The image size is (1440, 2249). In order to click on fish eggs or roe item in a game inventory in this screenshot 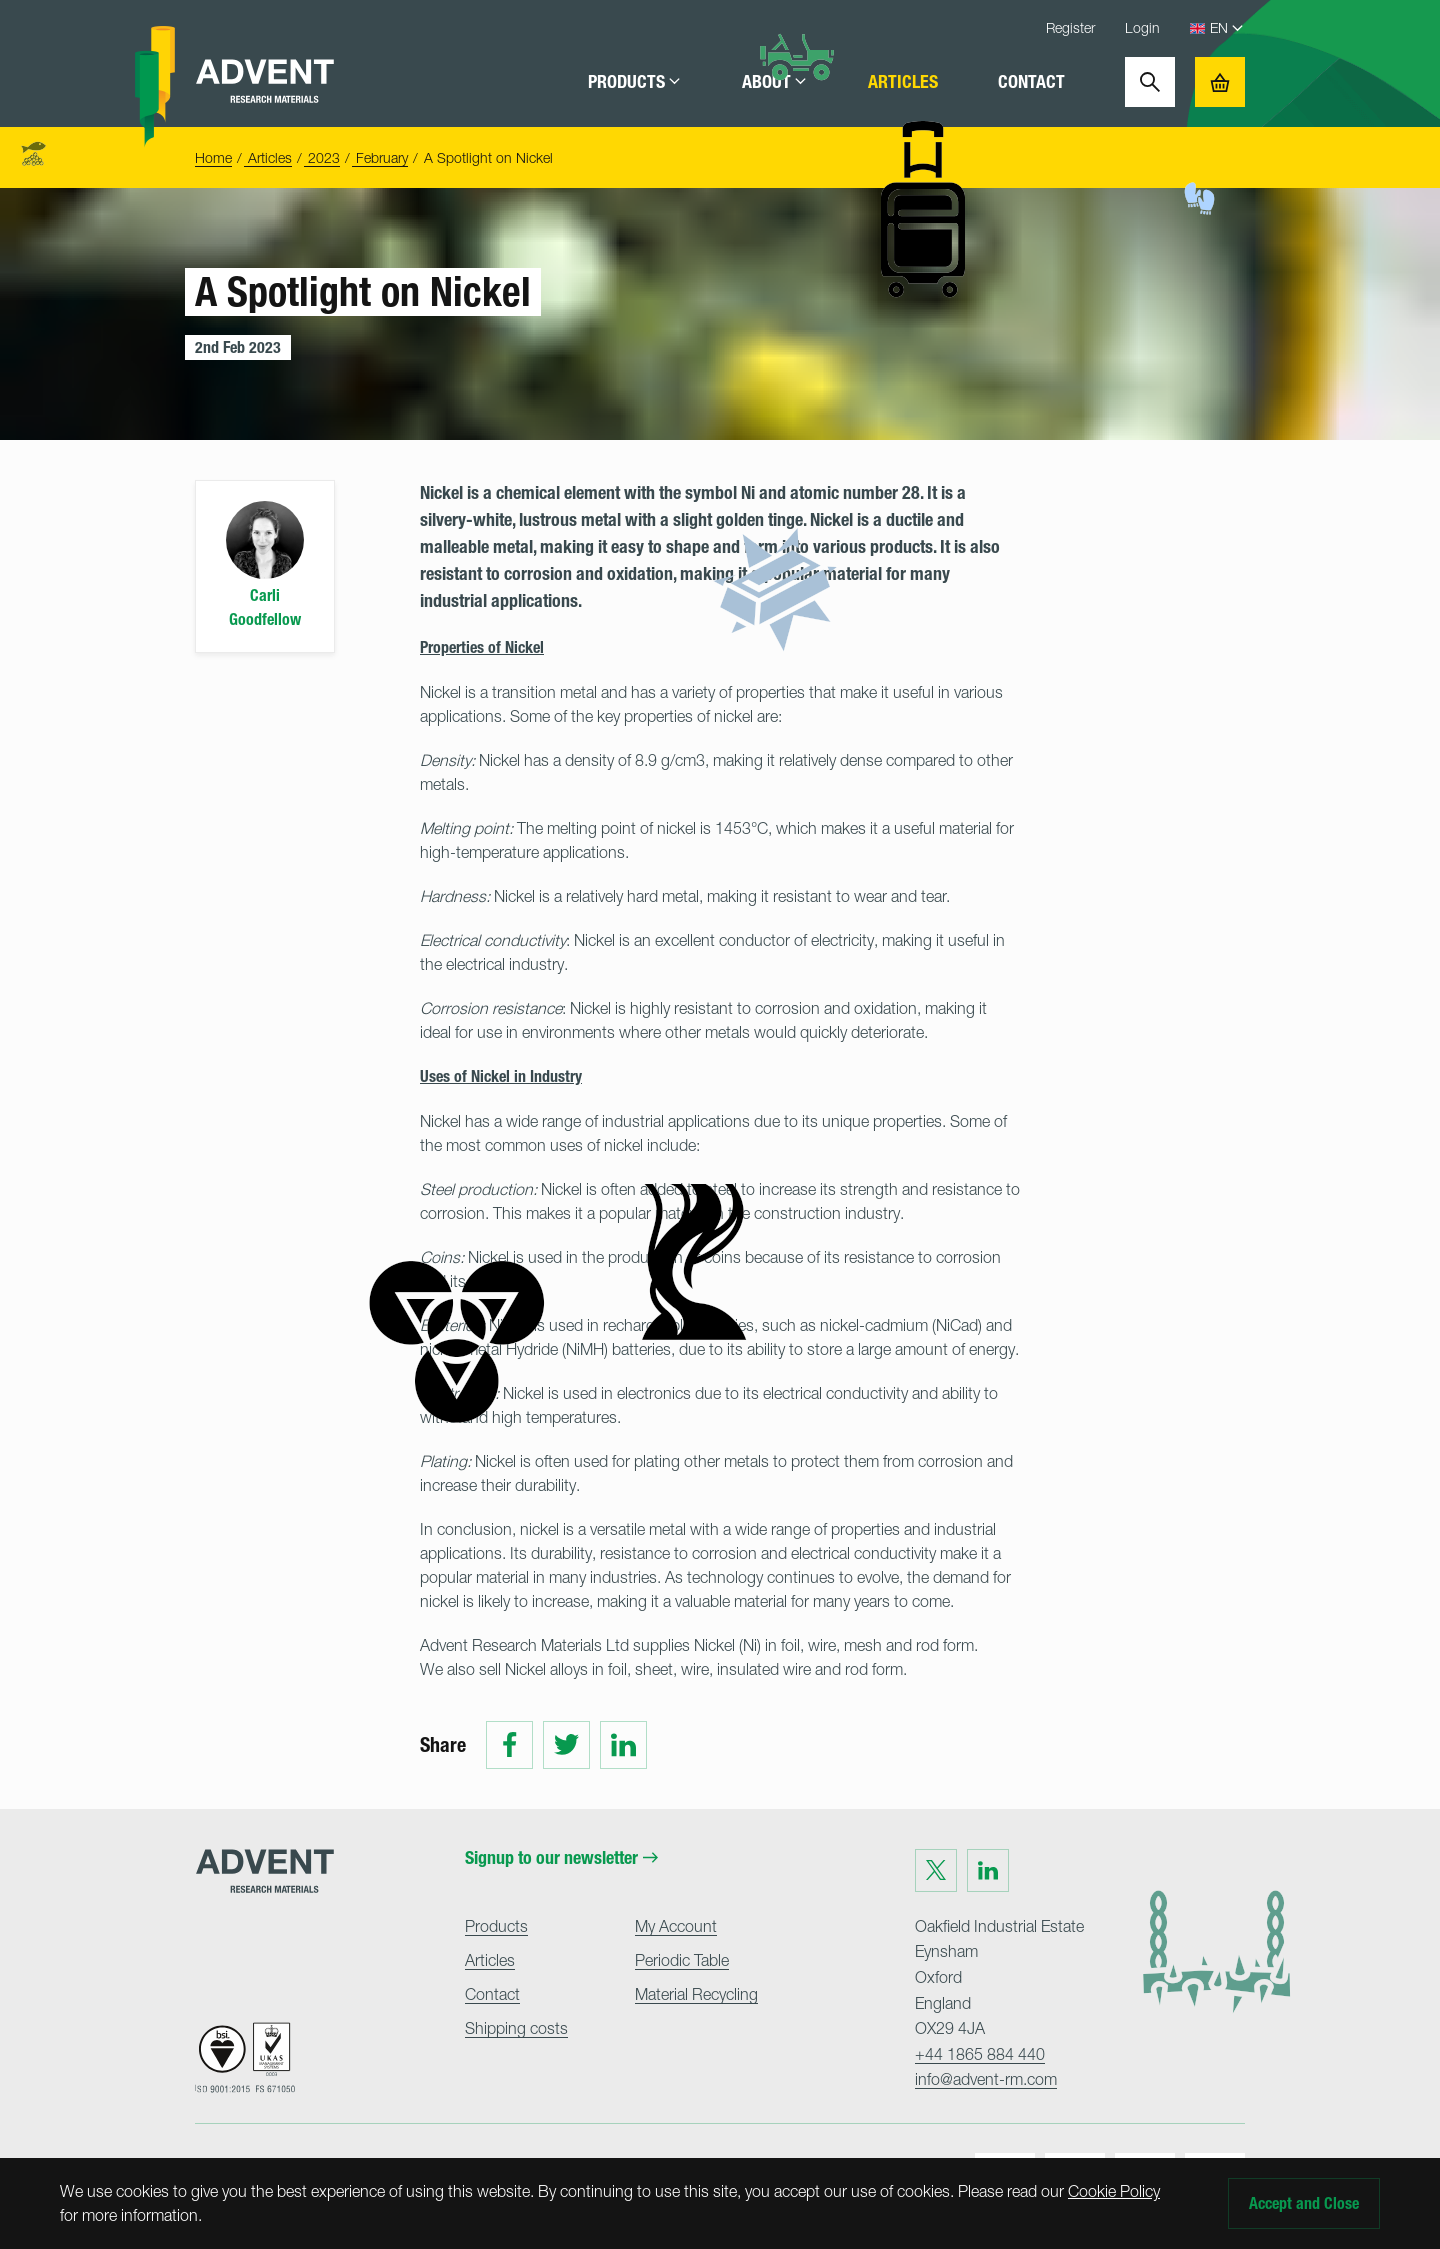, I will do `click(33, 153)`.